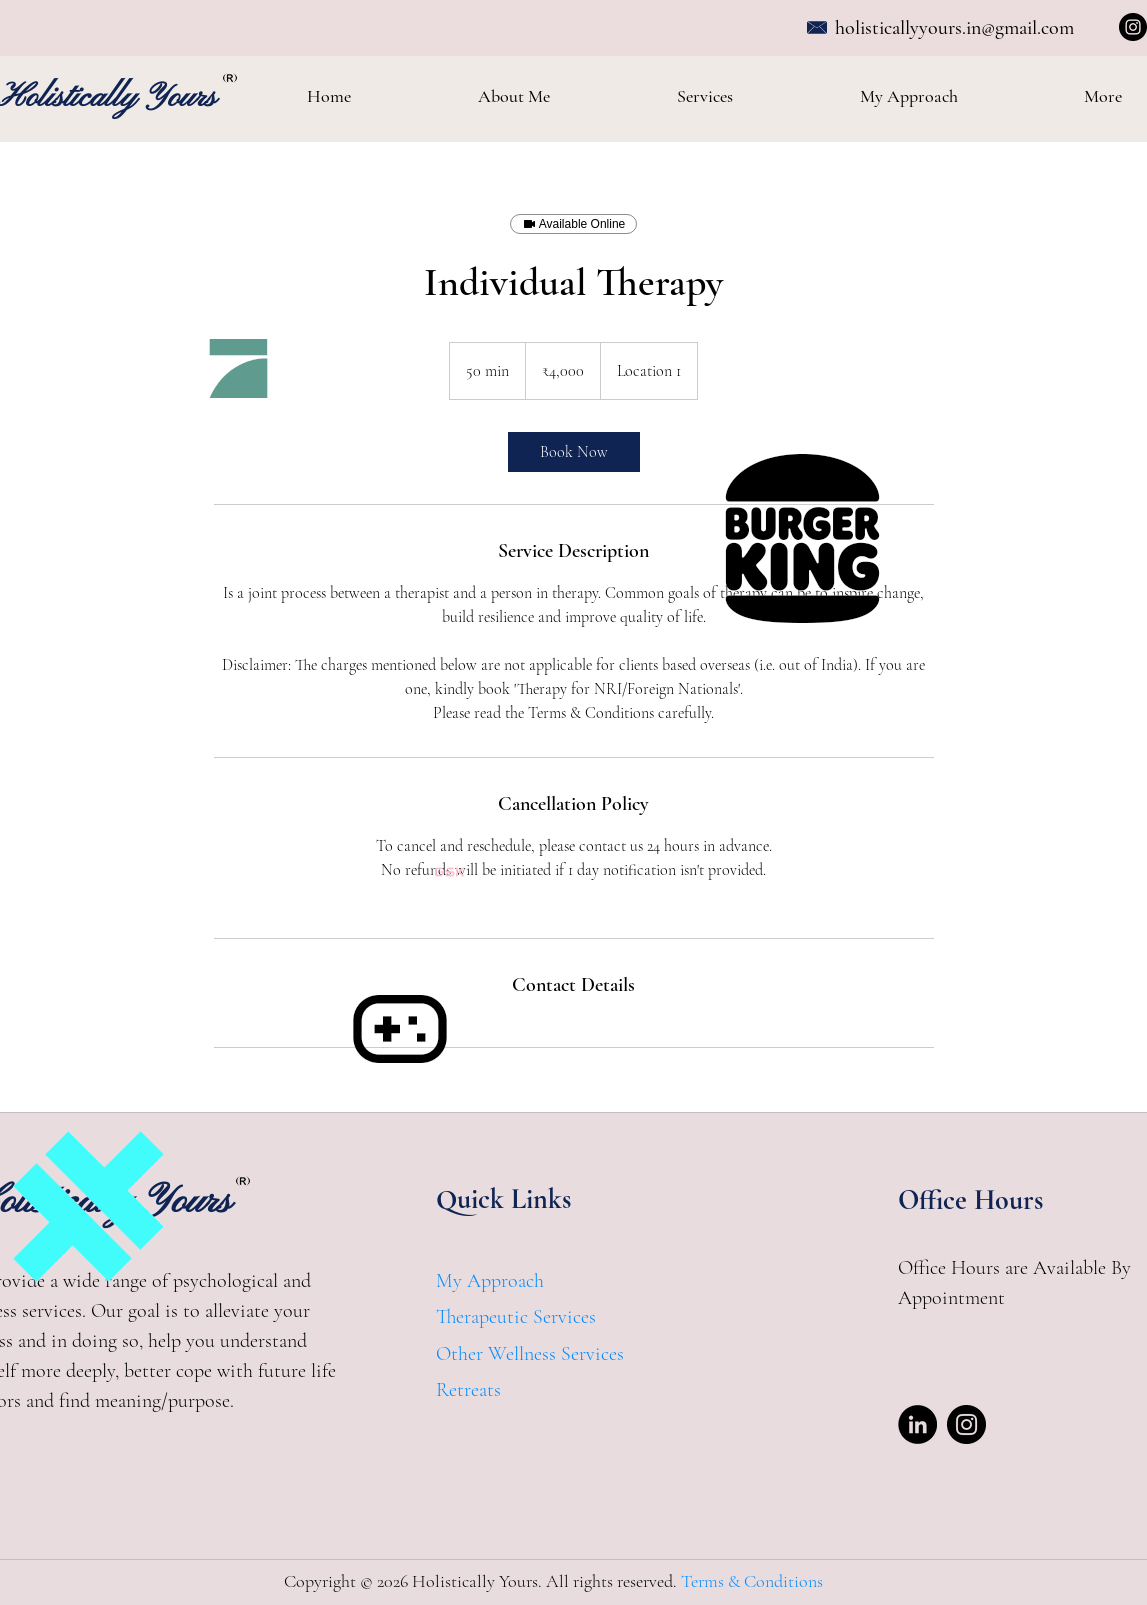  What do you see at coordinates (88, 1206) in the screenshot?
I see `capacitor framework logo` at bounding box center [88, 1206].